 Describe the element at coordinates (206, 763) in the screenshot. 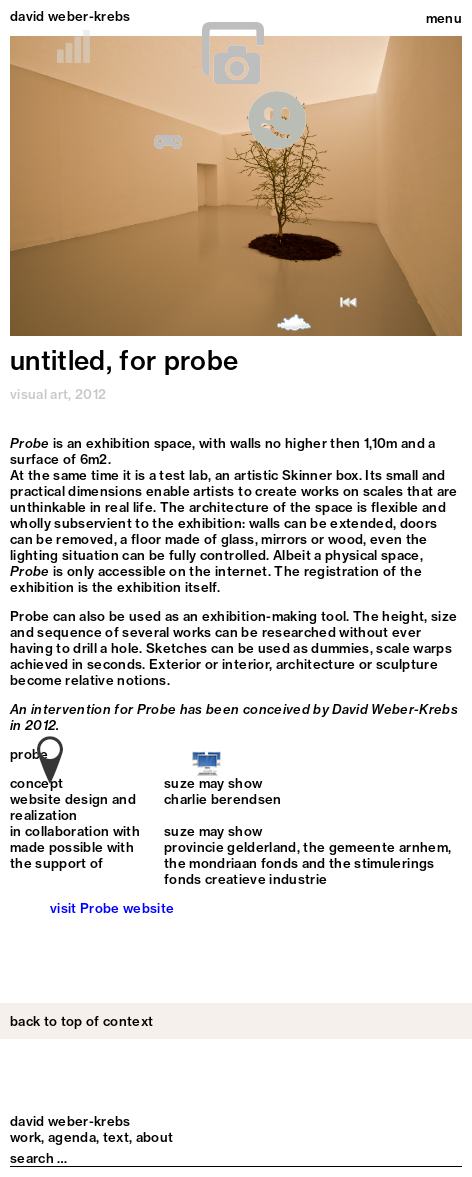

I see `view computers in your local network workgroup` at that location.